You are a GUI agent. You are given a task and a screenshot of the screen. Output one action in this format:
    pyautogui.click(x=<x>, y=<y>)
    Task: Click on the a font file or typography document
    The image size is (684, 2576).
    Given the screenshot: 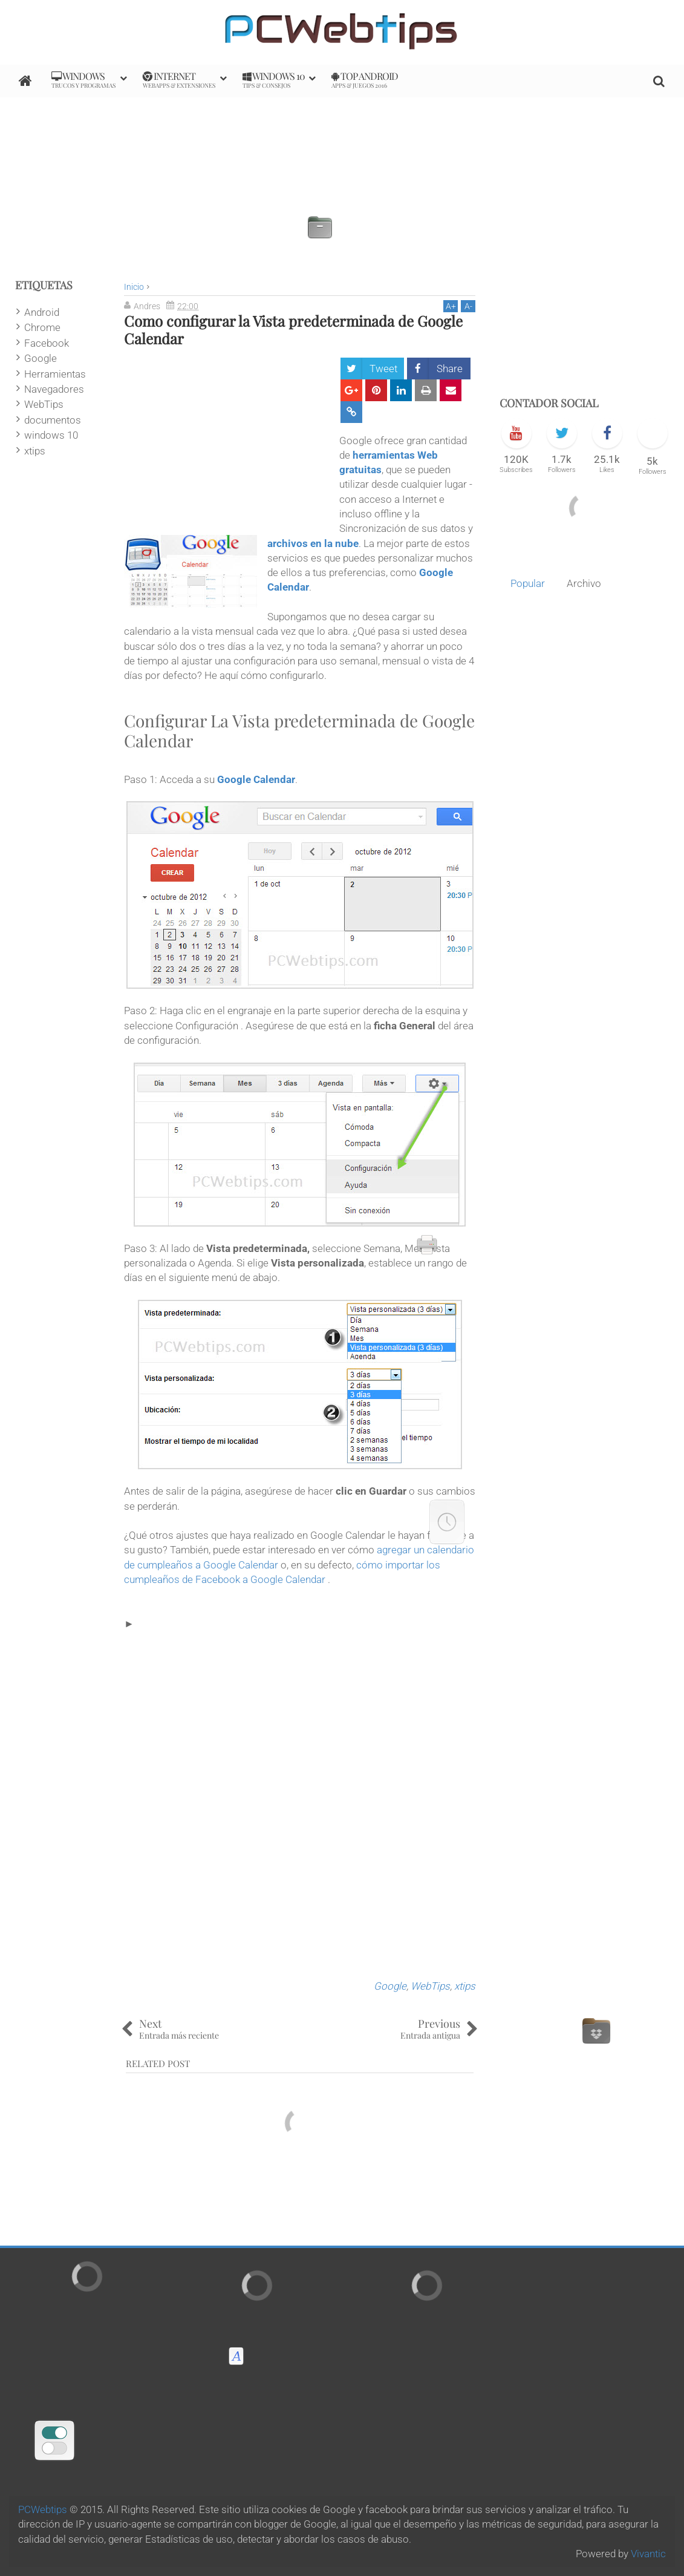 What is the action you would take?
    pyautogui.click(x=236, y=2356)
    